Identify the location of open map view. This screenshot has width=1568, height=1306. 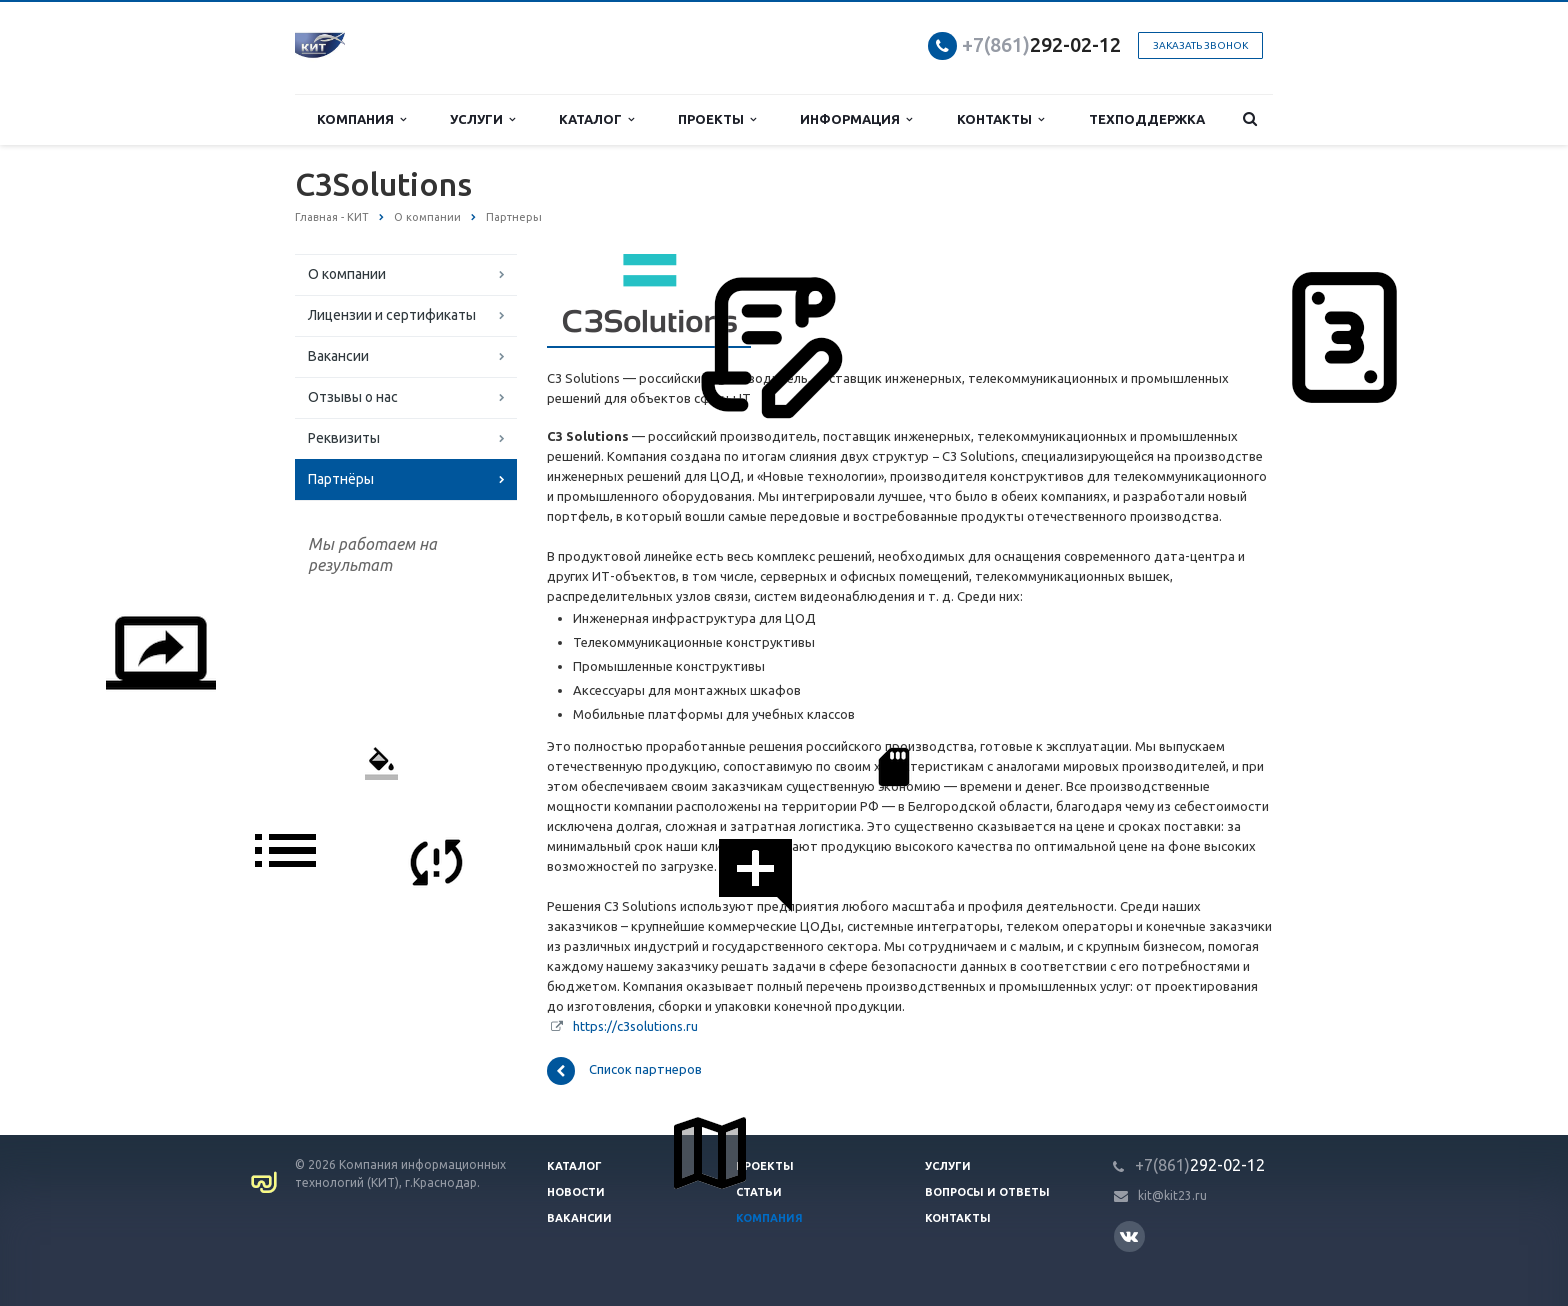
(710, 1153).